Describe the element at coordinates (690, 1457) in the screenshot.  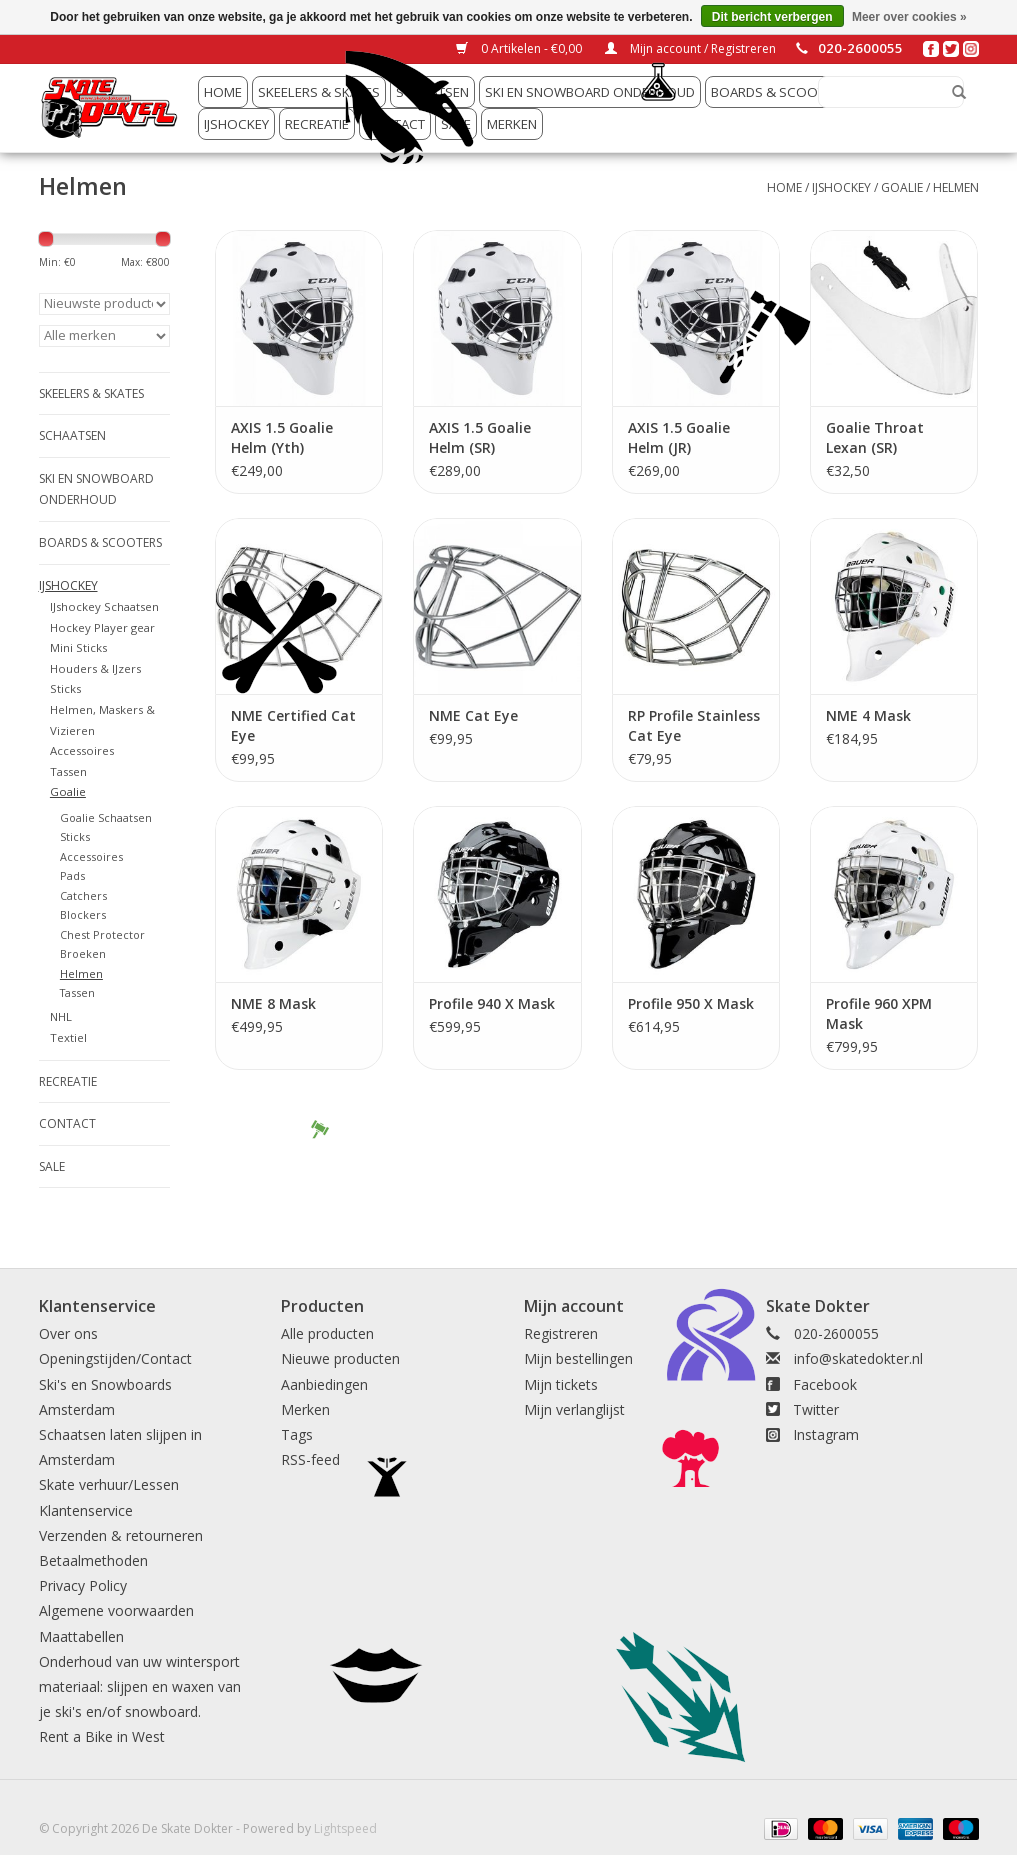
I see `enter a treehouse or forest dwelling` at that location.